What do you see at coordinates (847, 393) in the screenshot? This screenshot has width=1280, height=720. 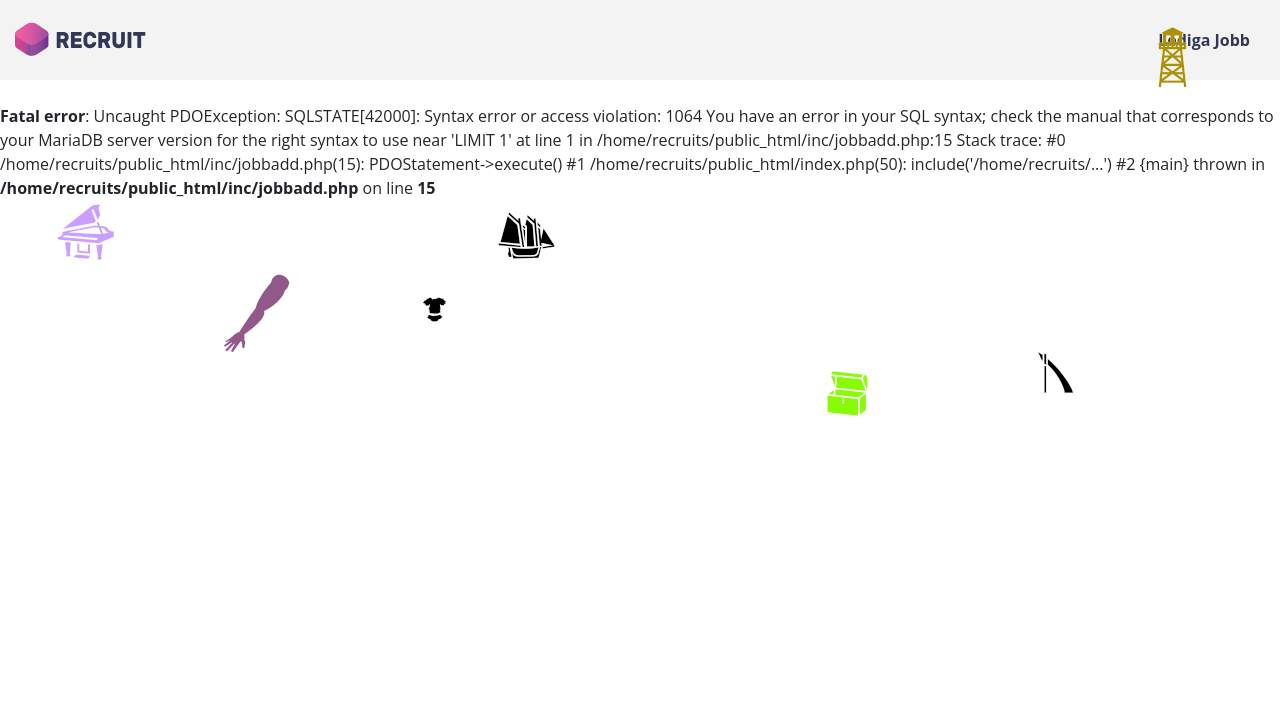 I see `open treasure chest to collect rewards` at bounding box center [847, 393].